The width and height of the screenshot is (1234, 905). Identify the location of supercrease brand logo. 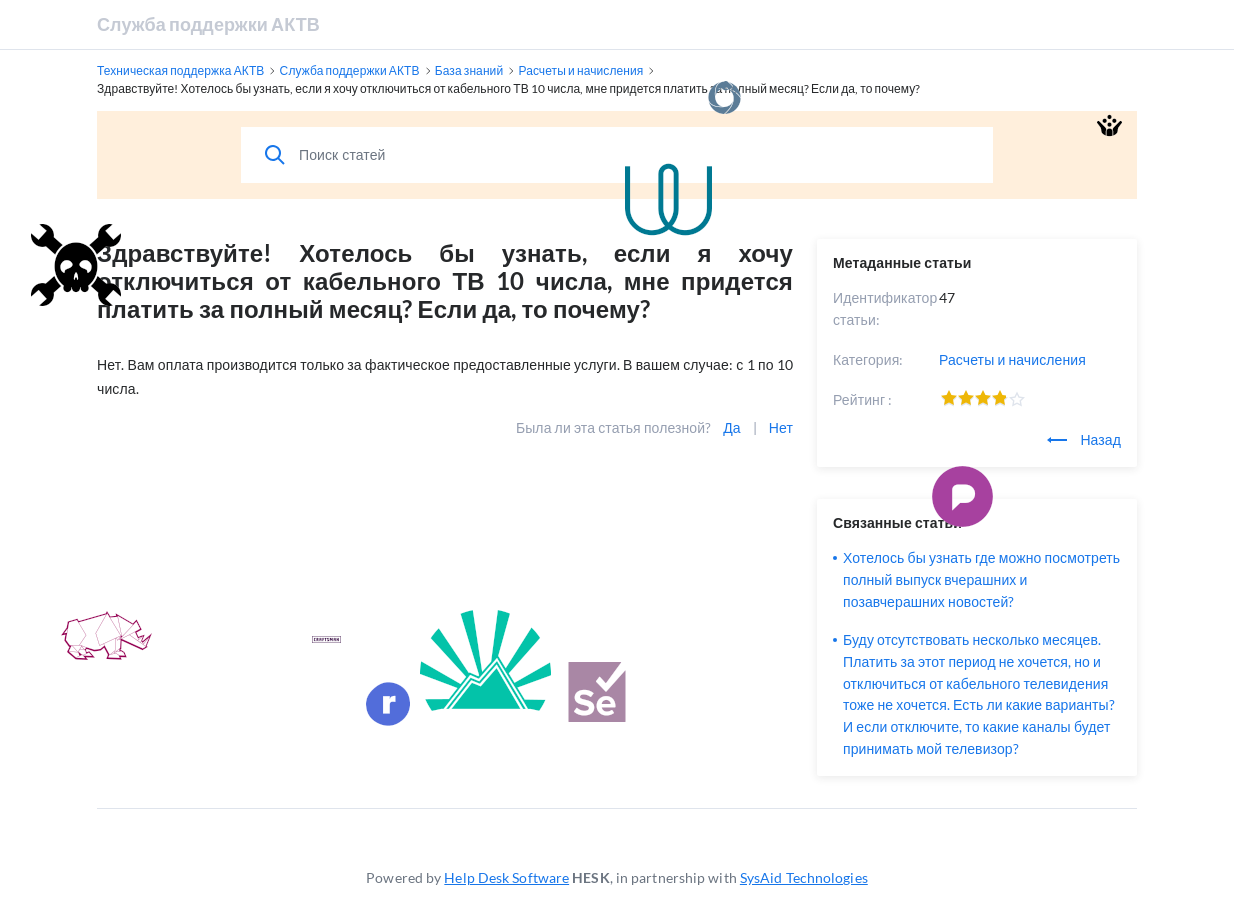
(106, 635).